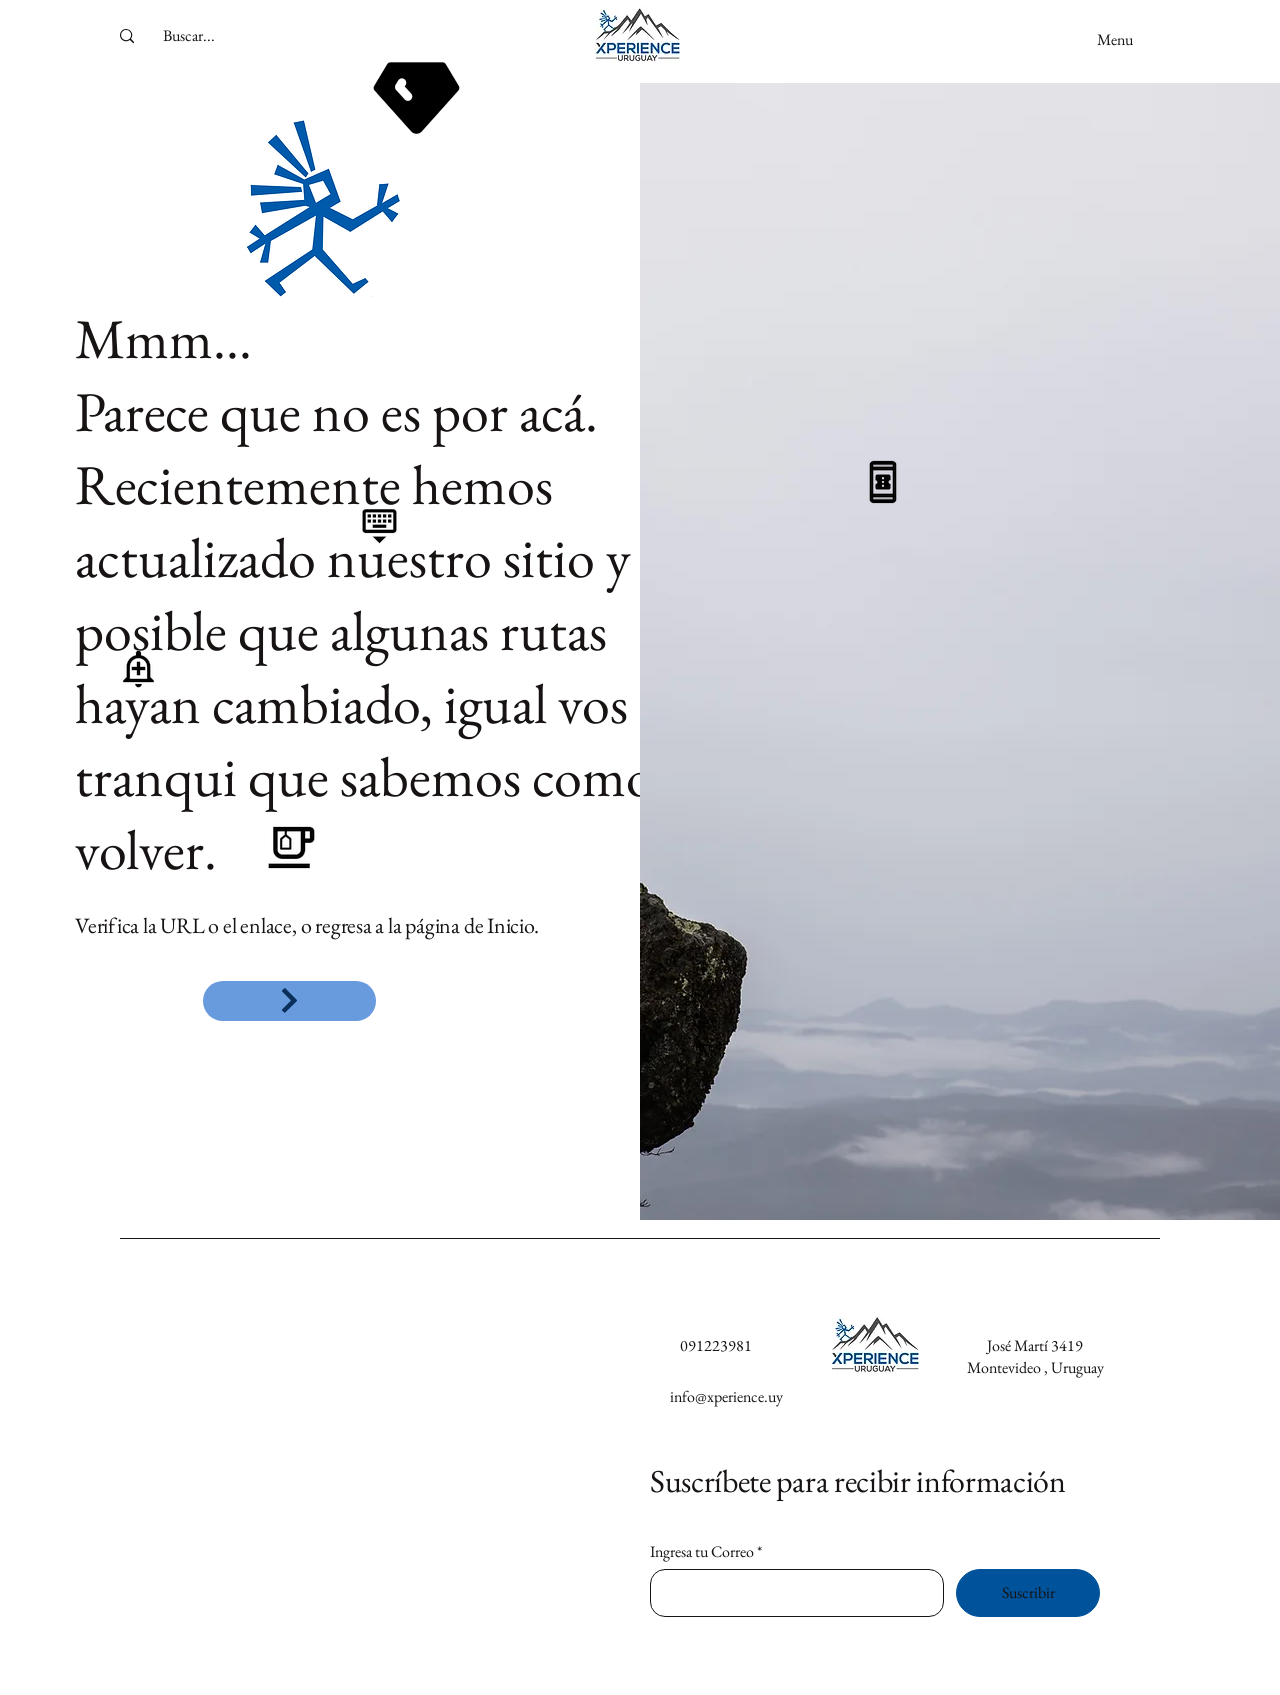 The height and width of the screenshot is (1695, 1280). What do you see at coordinates (291, 847) in the screenshot?
I see `access food and beverage emoji category` at bounding box center [291, 847].